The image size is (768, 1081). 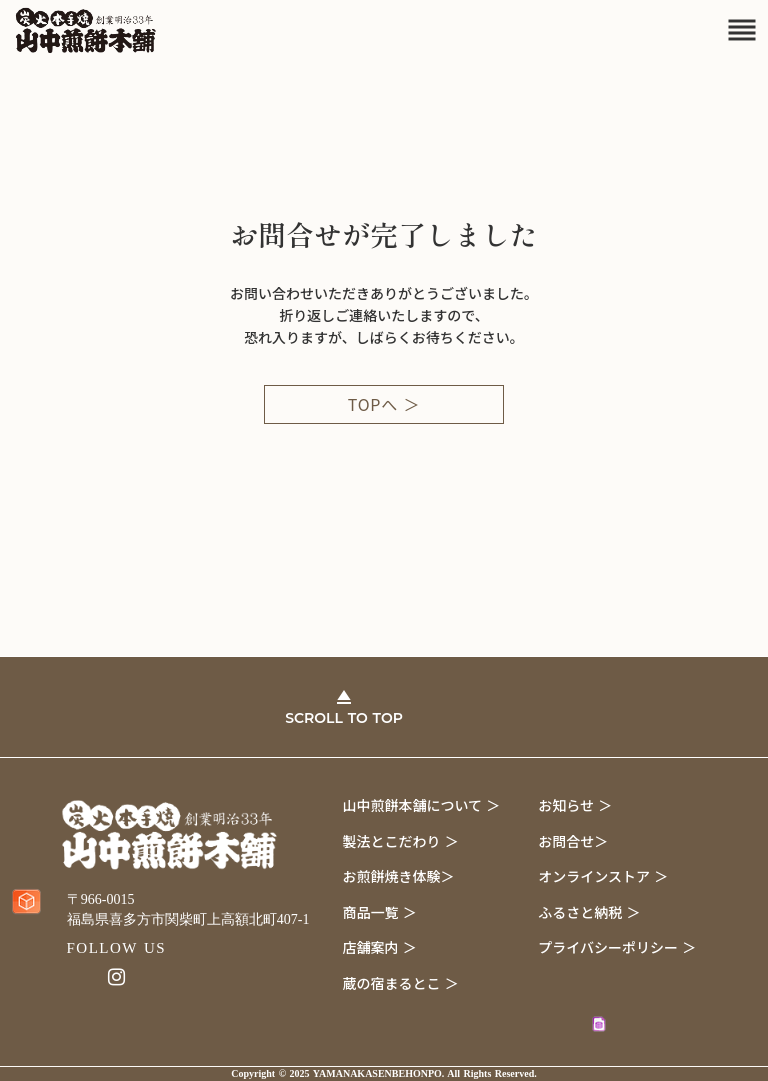 I want to click on open a database template file, so click(x=599, y=1024).